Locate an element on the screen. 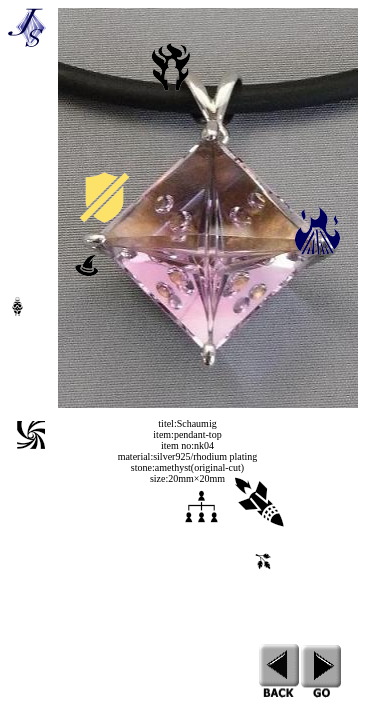  activate vortex or whirlpool ability is located at coordinates (31, 435).